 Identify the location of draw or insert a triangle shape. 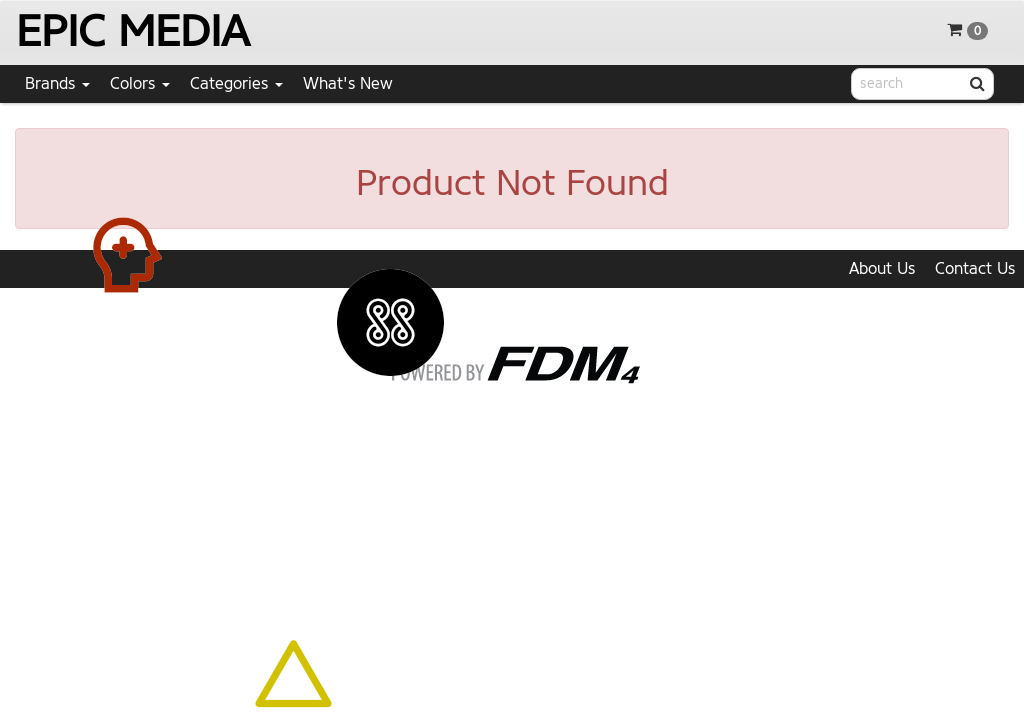
(293, 674).